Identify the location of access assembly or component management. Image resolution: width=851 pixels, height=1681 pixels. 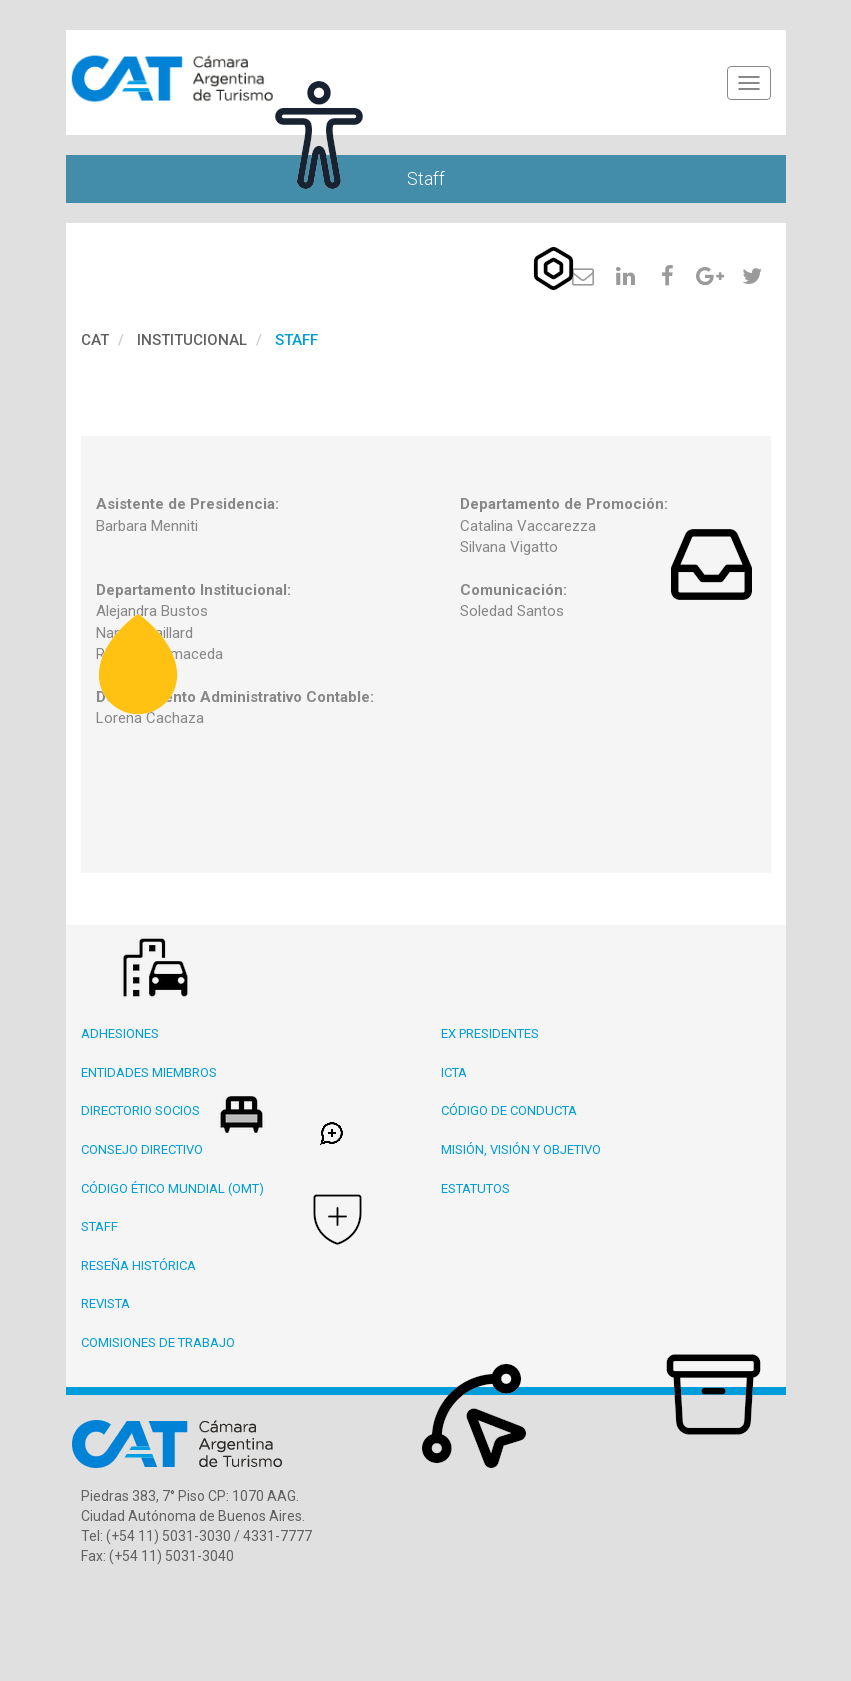
(553, 268).